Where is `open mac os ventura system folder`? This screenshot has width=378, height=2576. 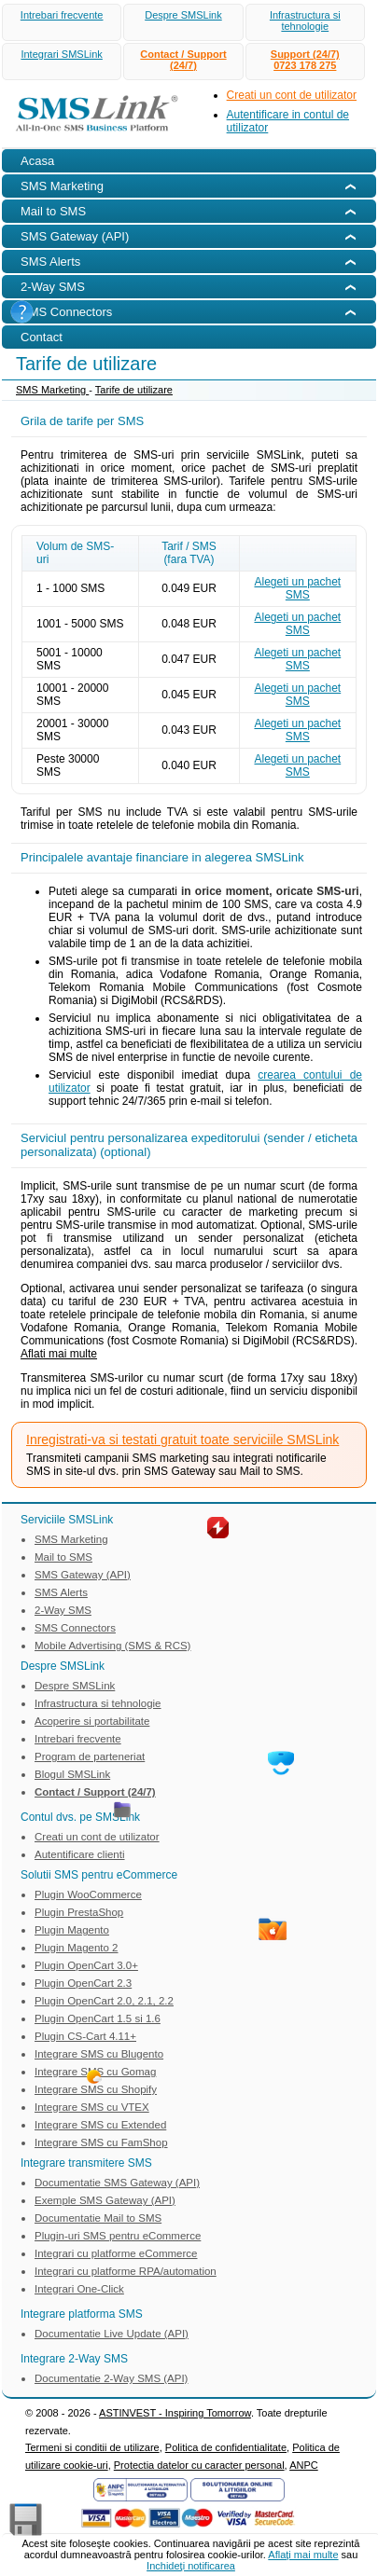
open mac os ventura system folder is located at coordinates (273, 1930).